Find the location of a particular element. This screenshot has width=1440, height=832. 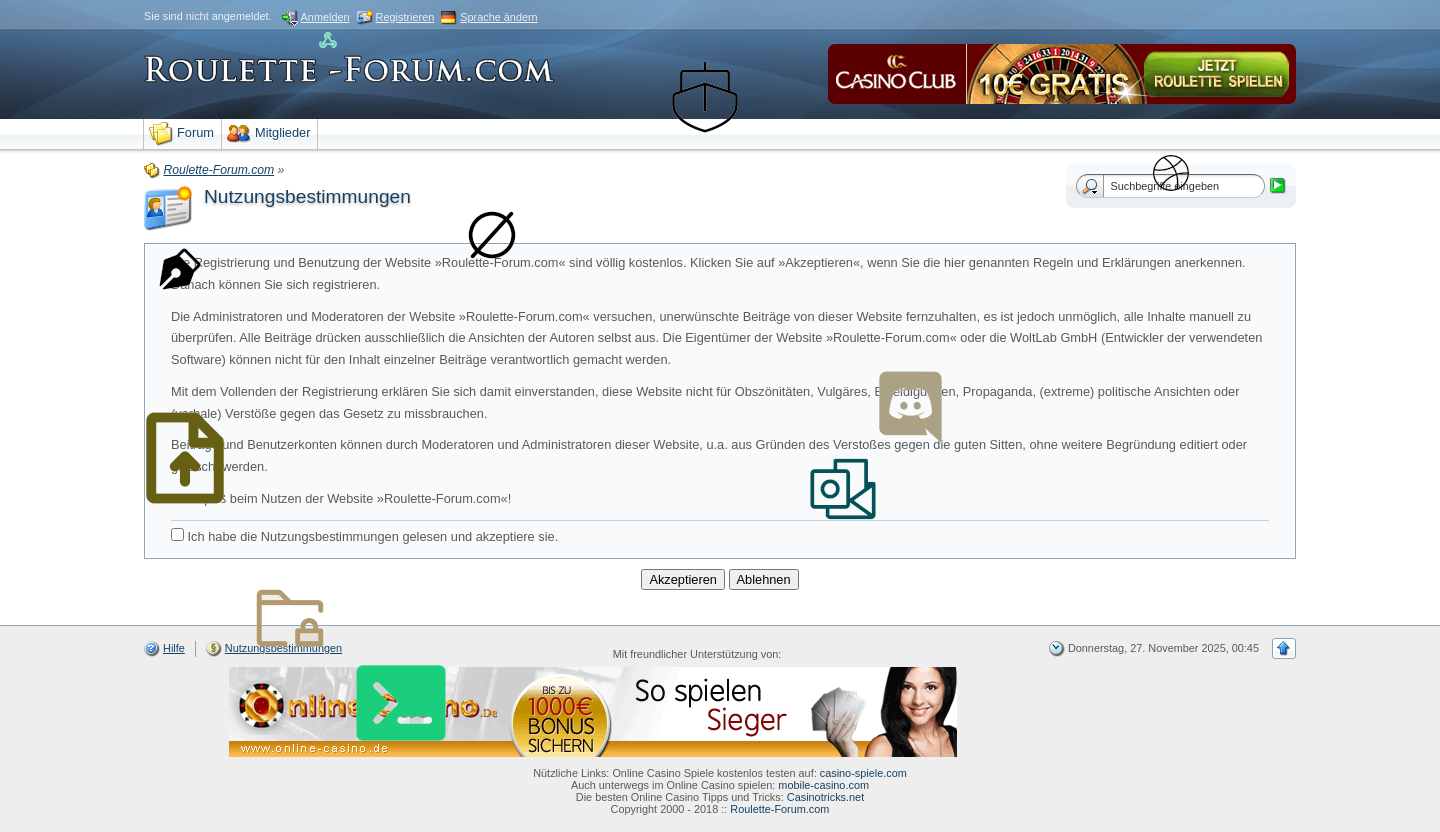

upload a file is located at coordinates (185, 458).